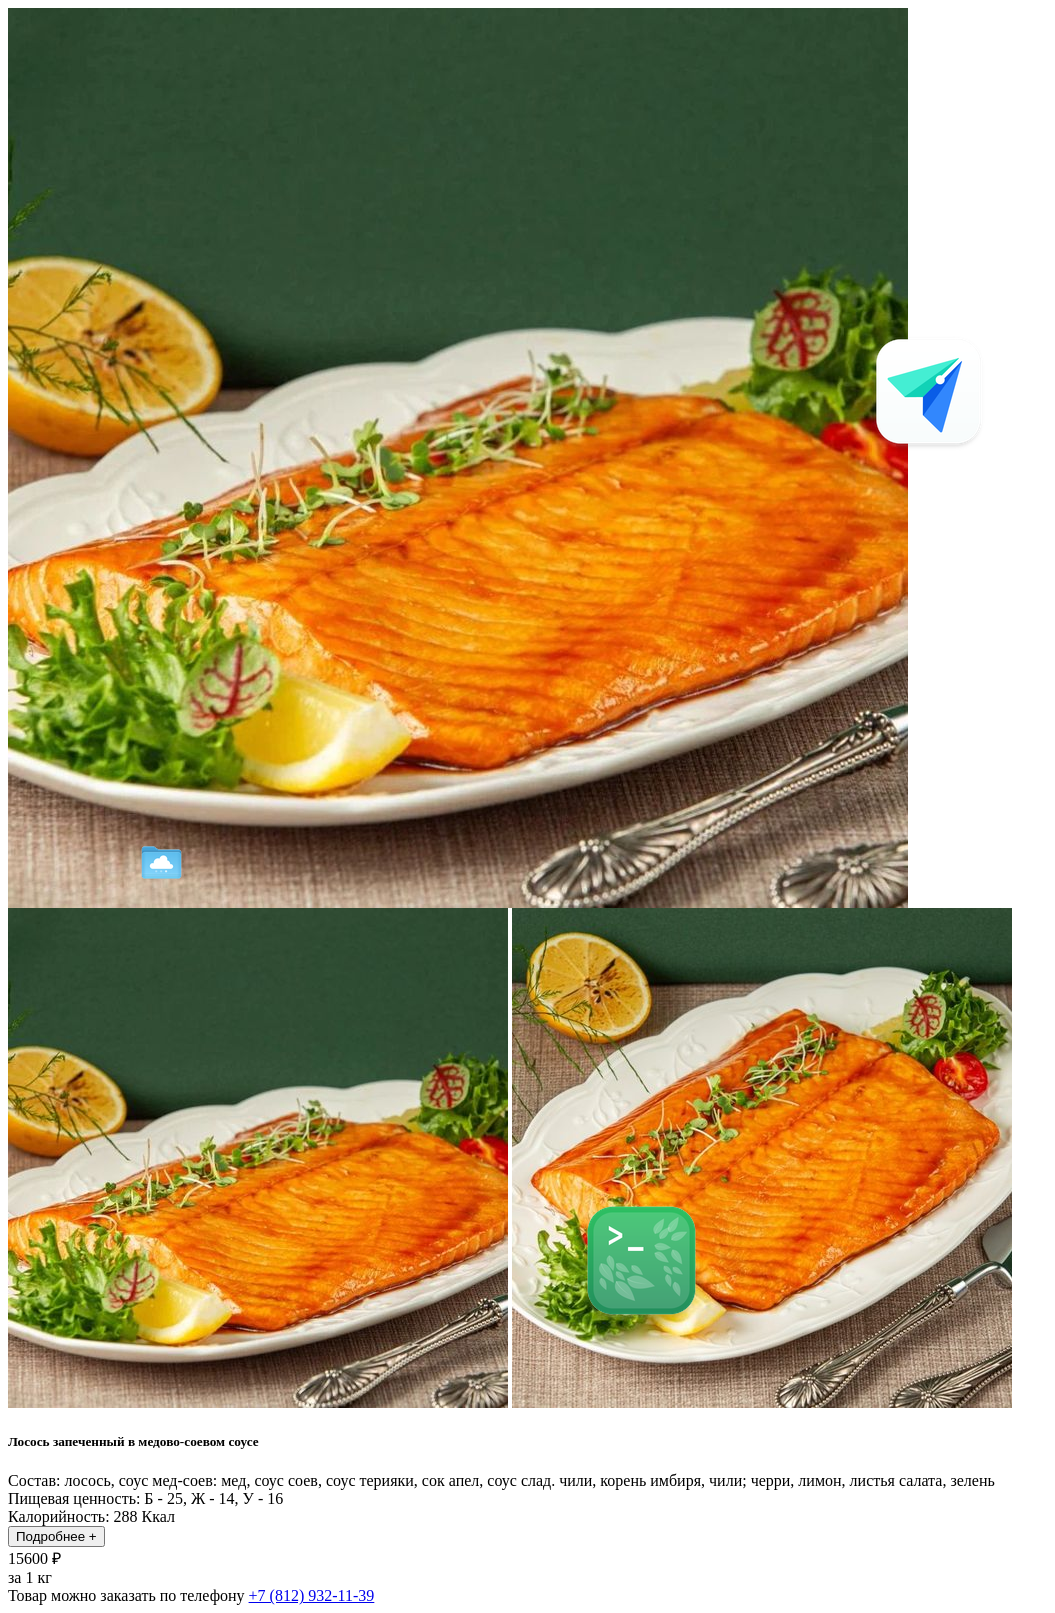  What do you see at coordinates (161, 862) in the screenshot?
I see `access cloud storage or remote file connections` at bounding box center [161, 862].